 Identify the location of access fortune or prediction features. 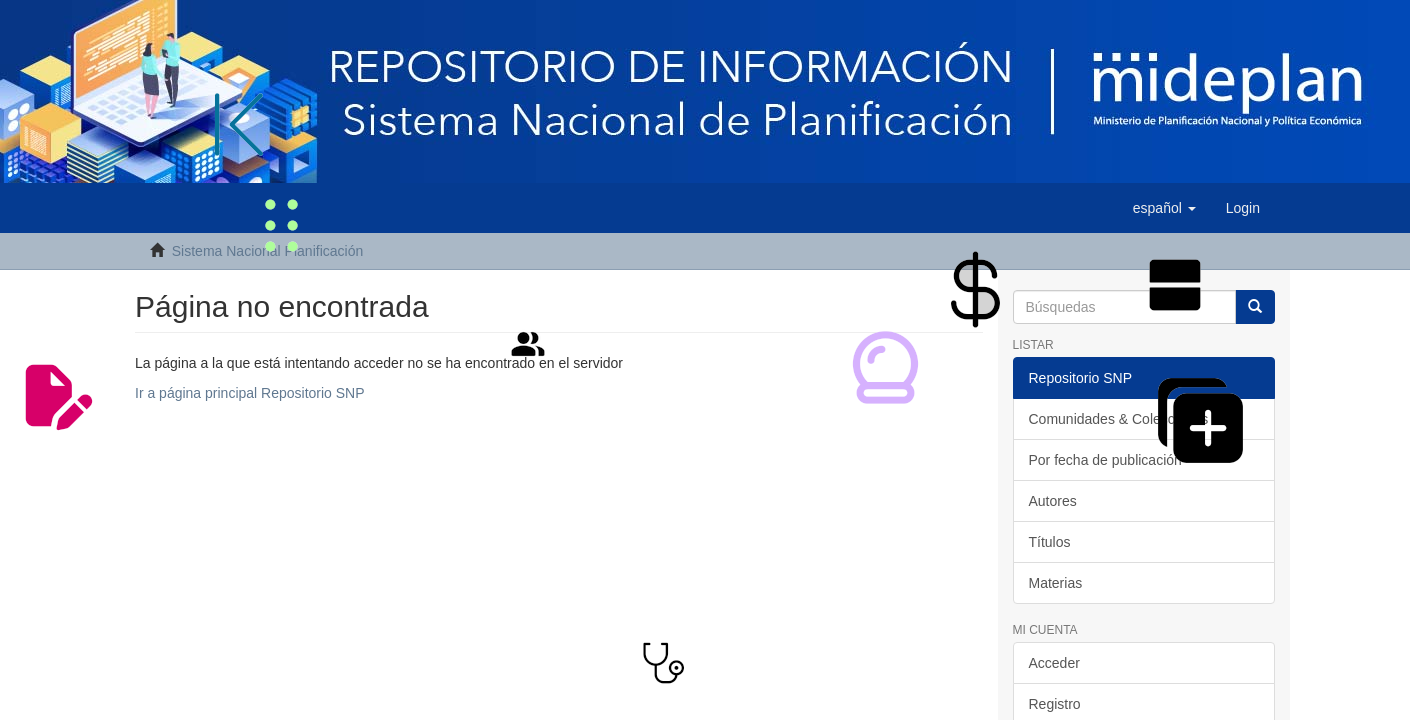
(885, 367).